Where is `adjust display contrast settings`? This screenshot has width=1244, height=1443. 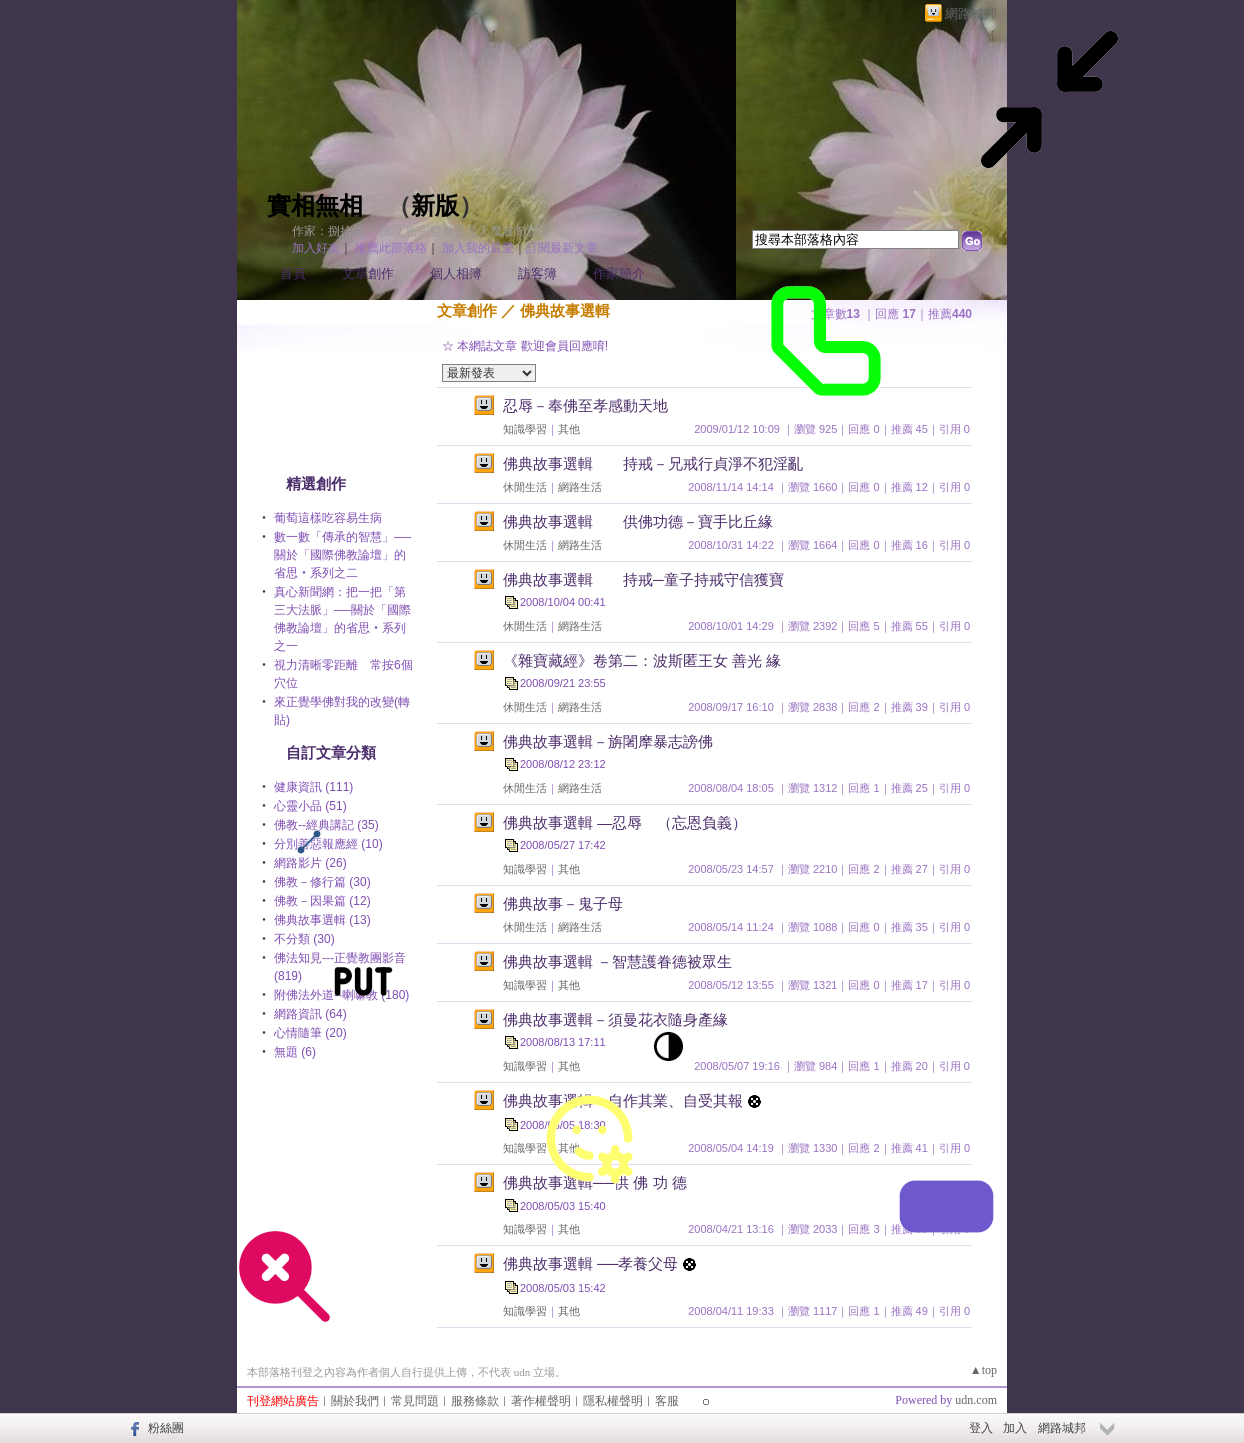 adjust display contrast settings is located at coordinates (668, 1046).